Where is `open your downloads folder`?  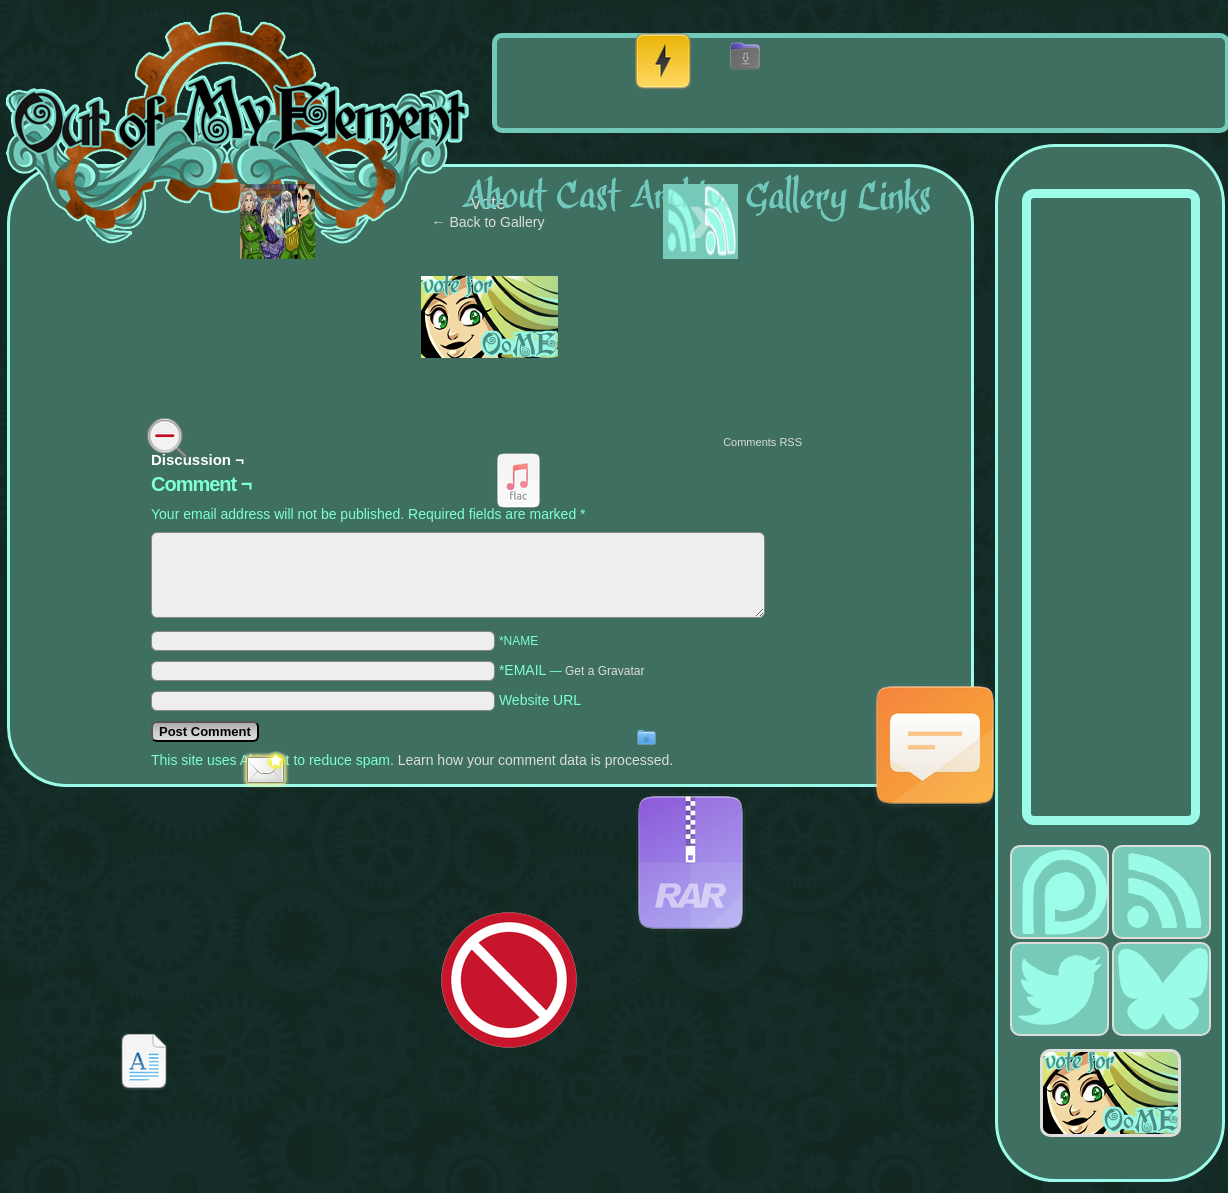
open your downloads folder is located at coordinates (745, 56).